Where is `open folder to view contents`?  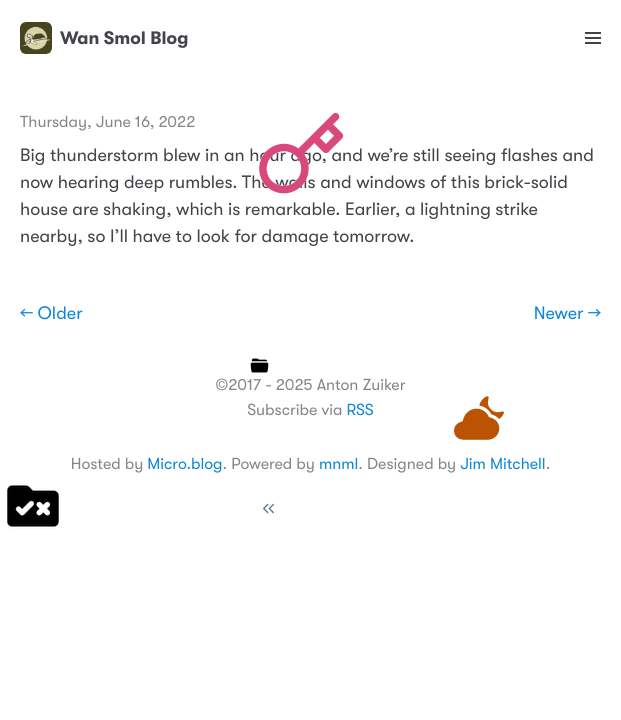 open folder to view contents is located at coordinates (259, 365).